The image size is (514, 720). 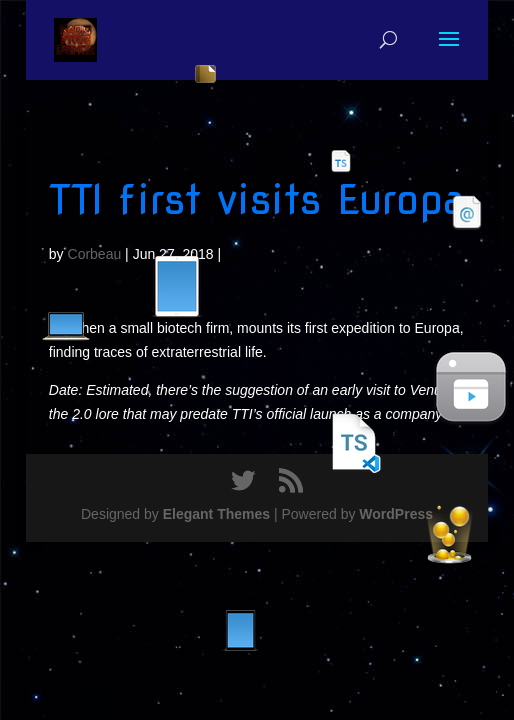 I want to click on change desktop wallpaper settings, so click(x=205, y=73).